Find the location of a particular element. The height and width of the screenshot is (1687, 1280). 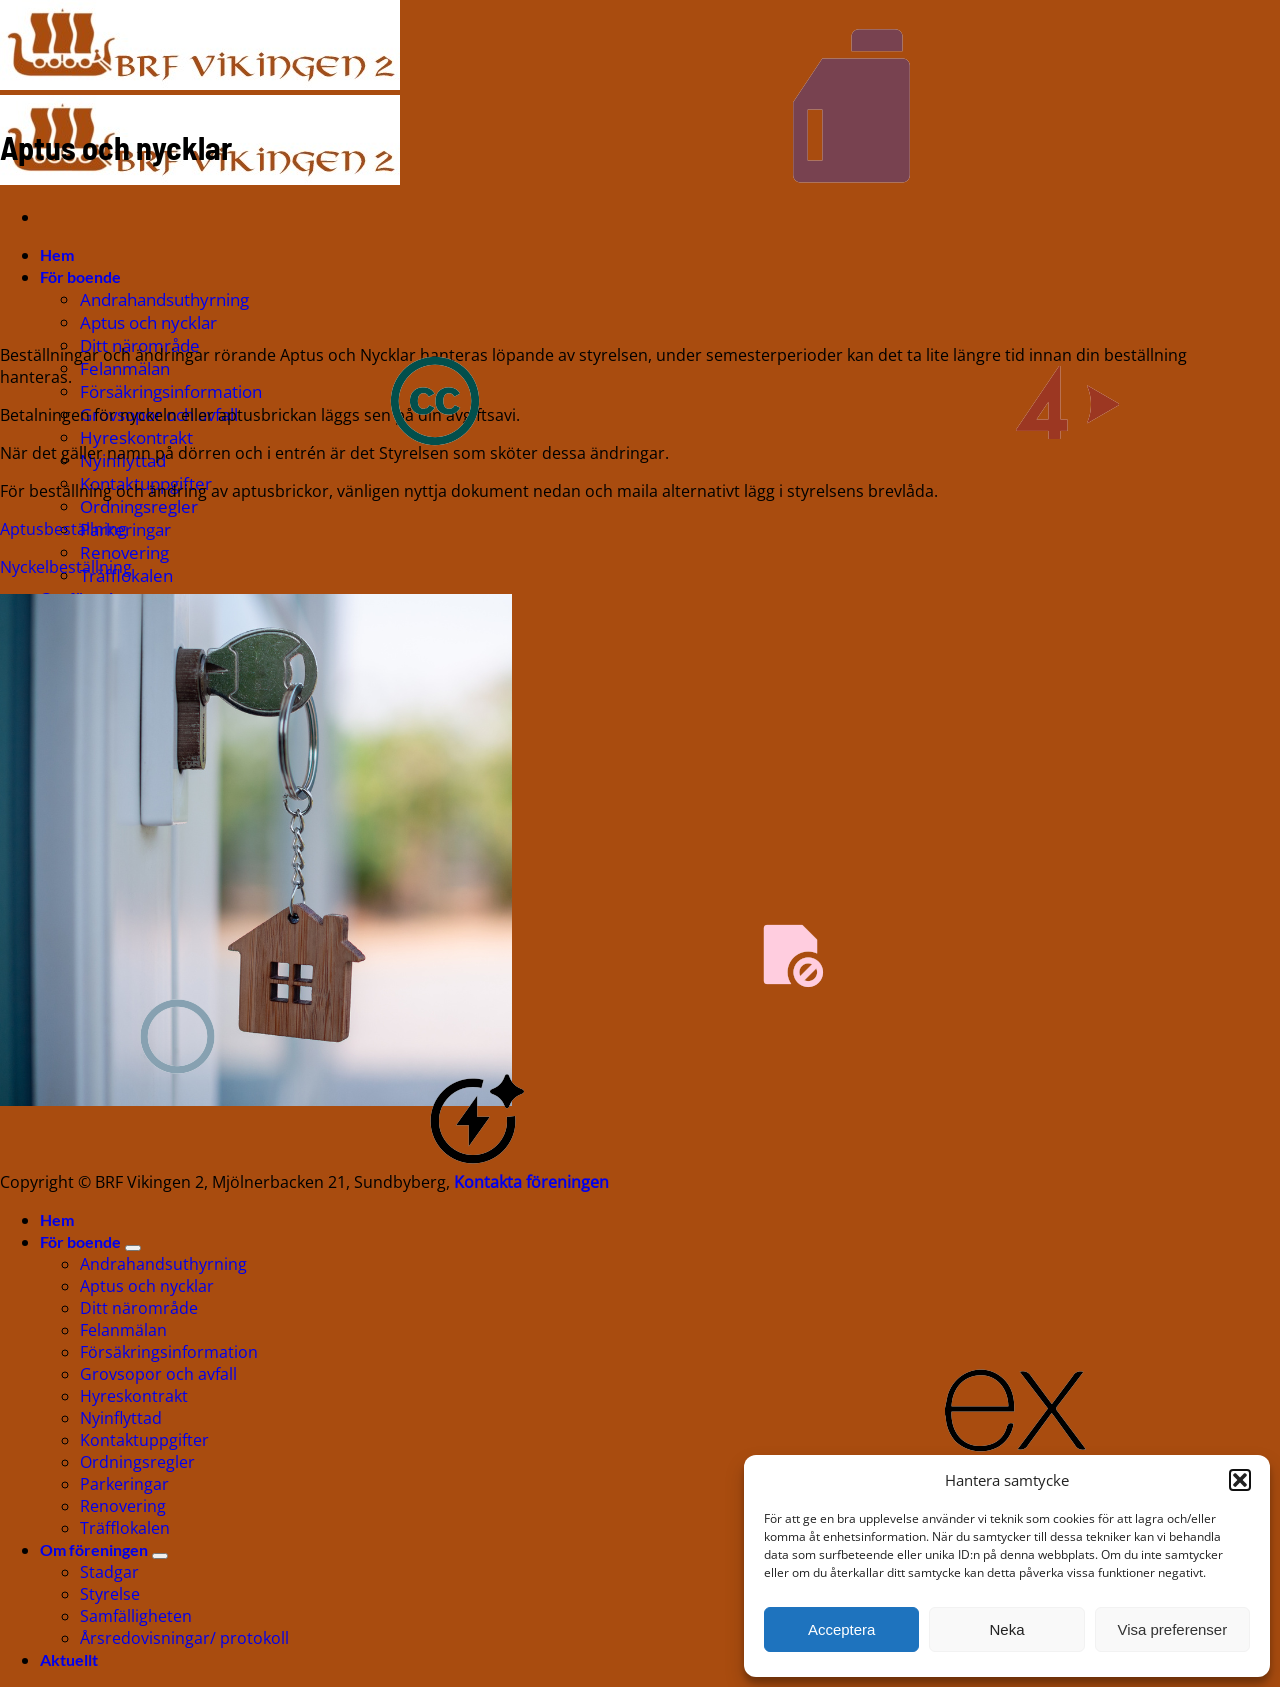

unselected checkbox or radio button option is located at coordinates (177, 1036).